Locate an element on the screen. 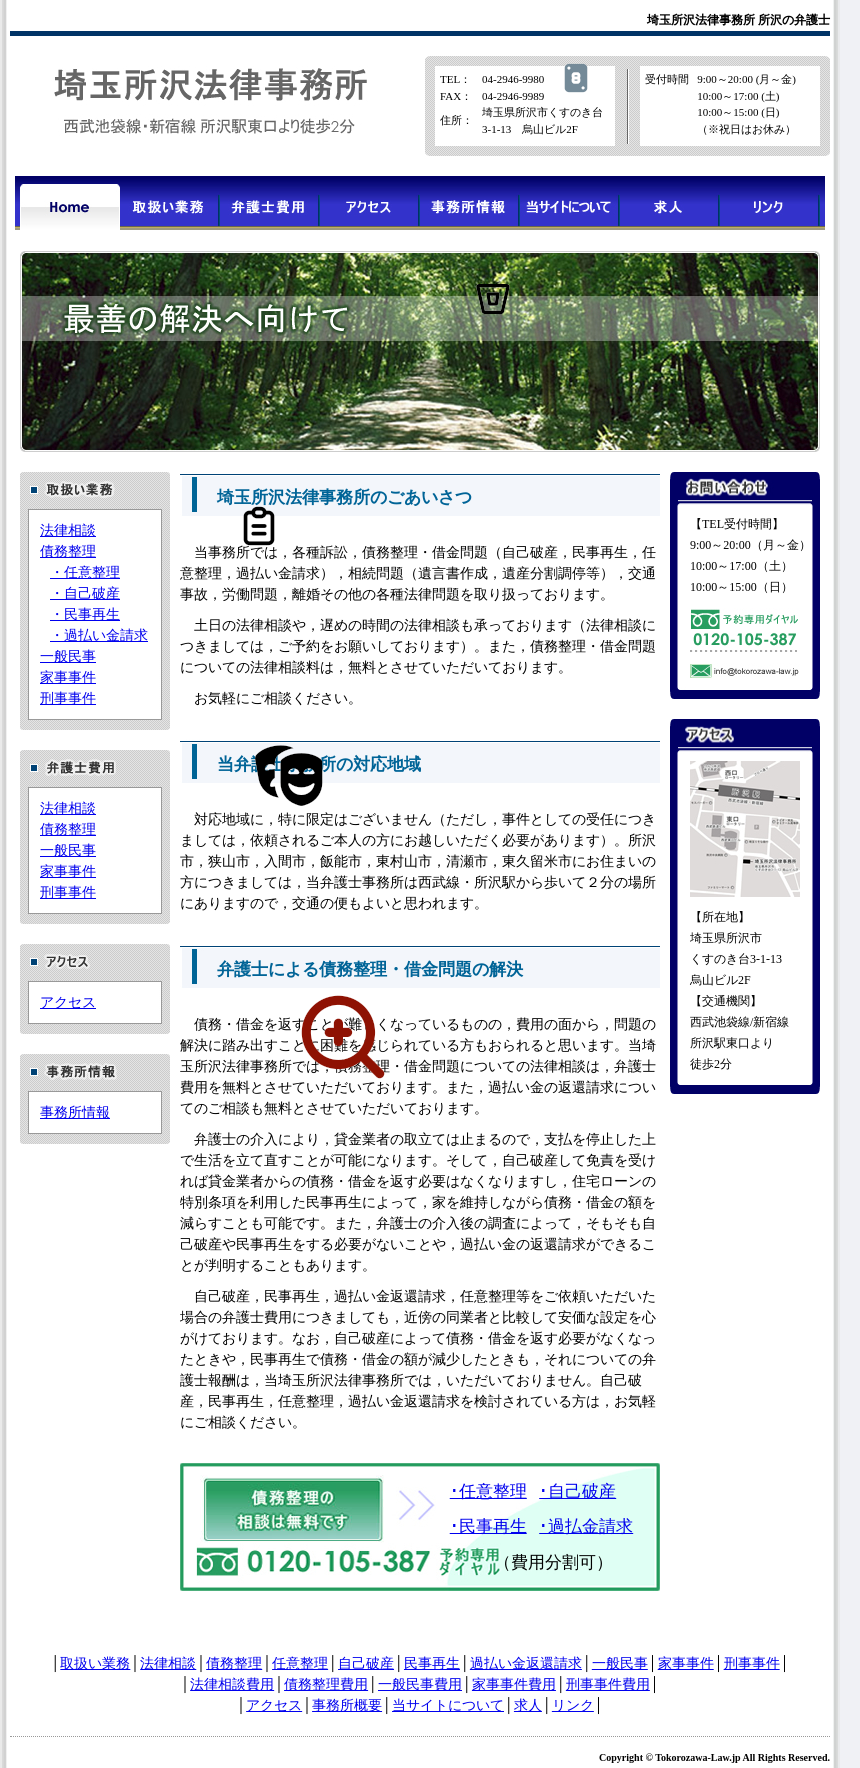 The height and width of the screenshot is (1768, 860). access theater or entertainment options is located at coordinates (290, 776).